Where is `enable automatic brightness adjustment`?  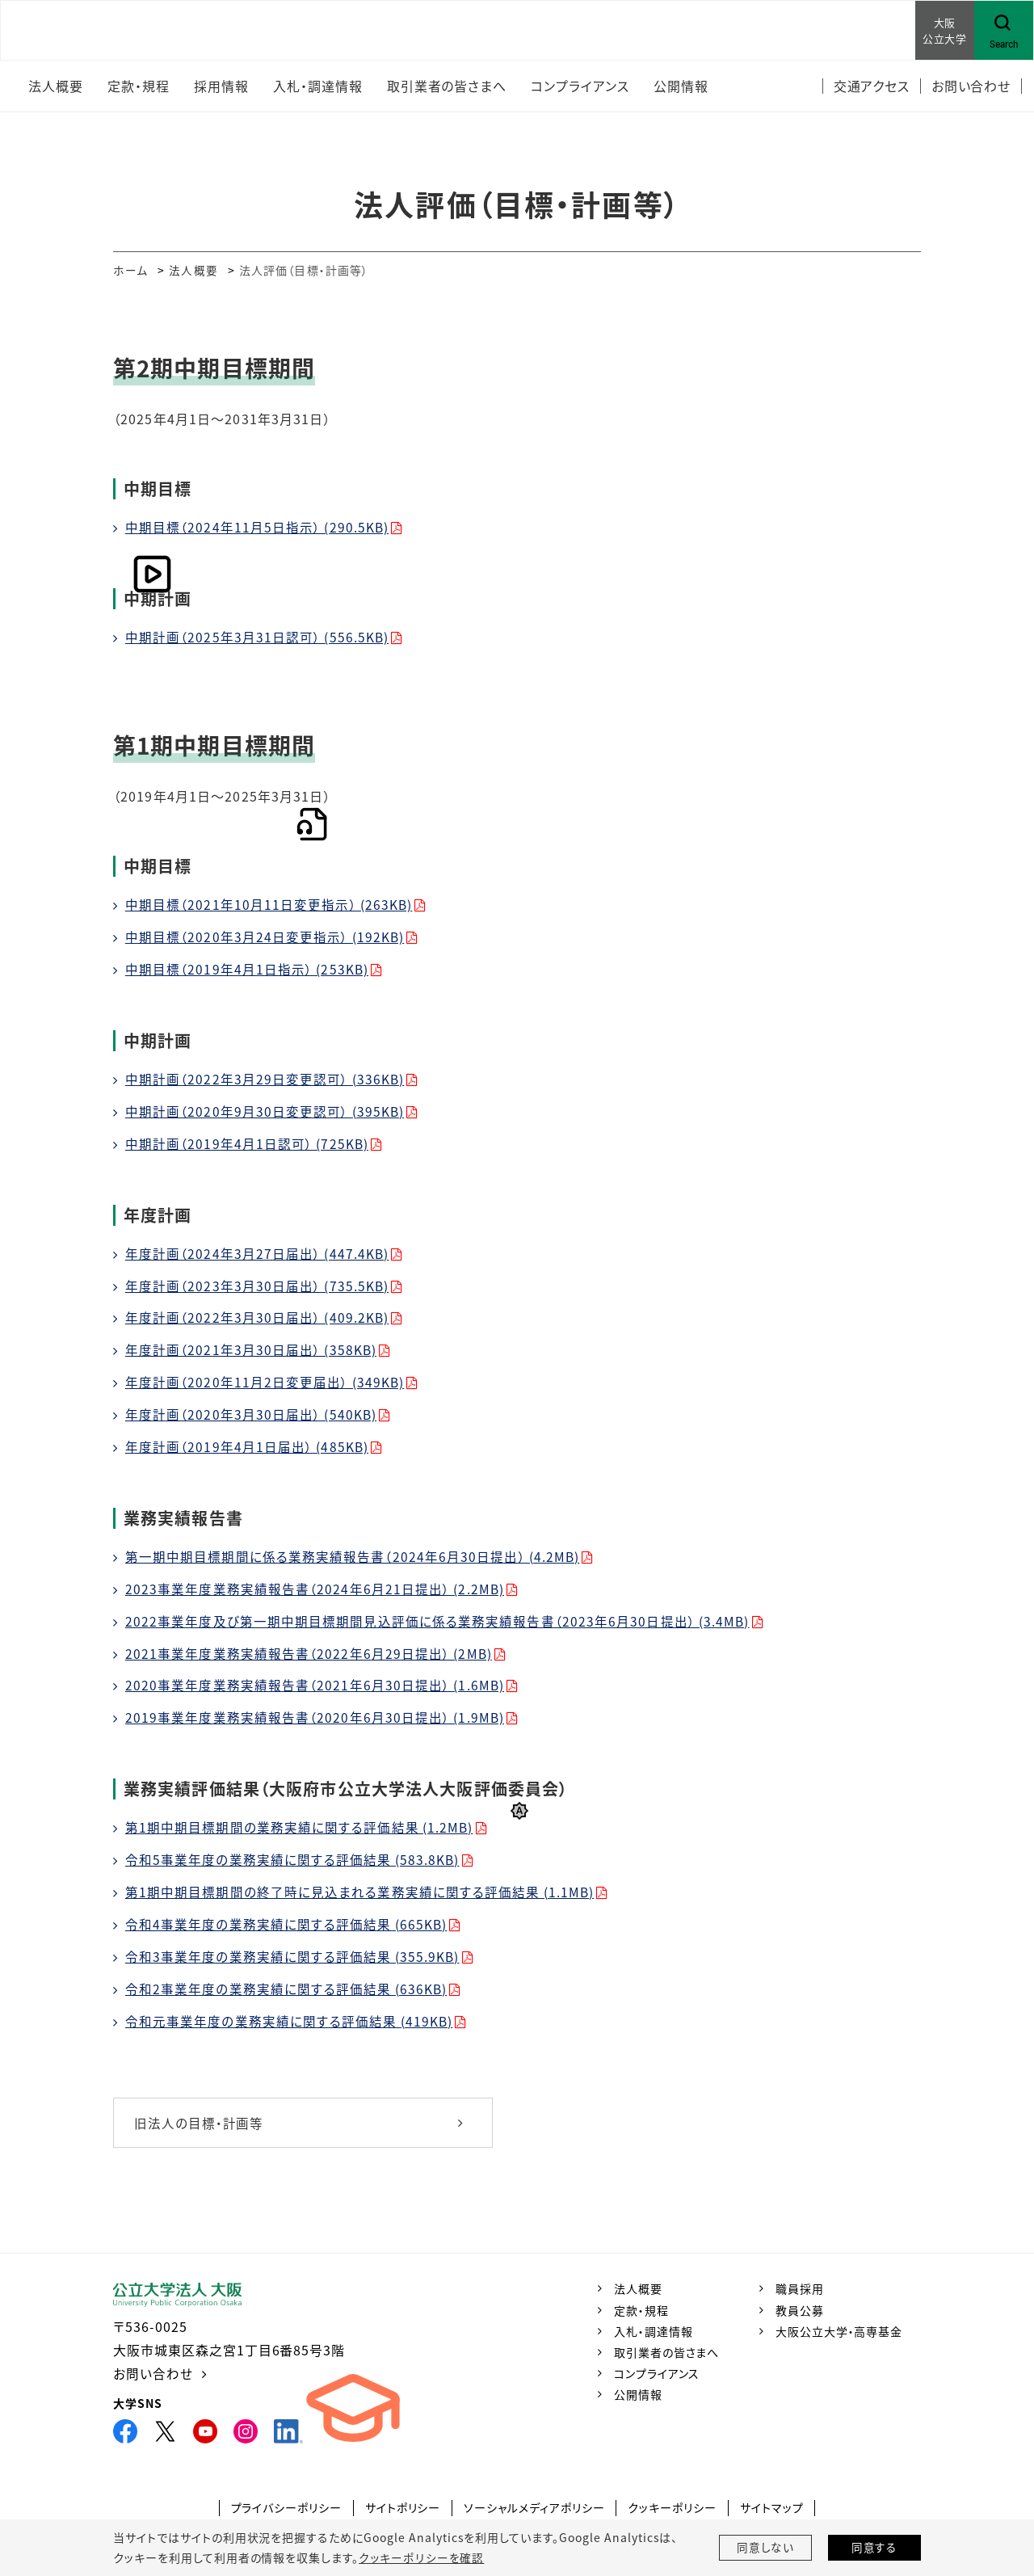
enable automatic brightness adjustment is located at coordinates (519, 1811).